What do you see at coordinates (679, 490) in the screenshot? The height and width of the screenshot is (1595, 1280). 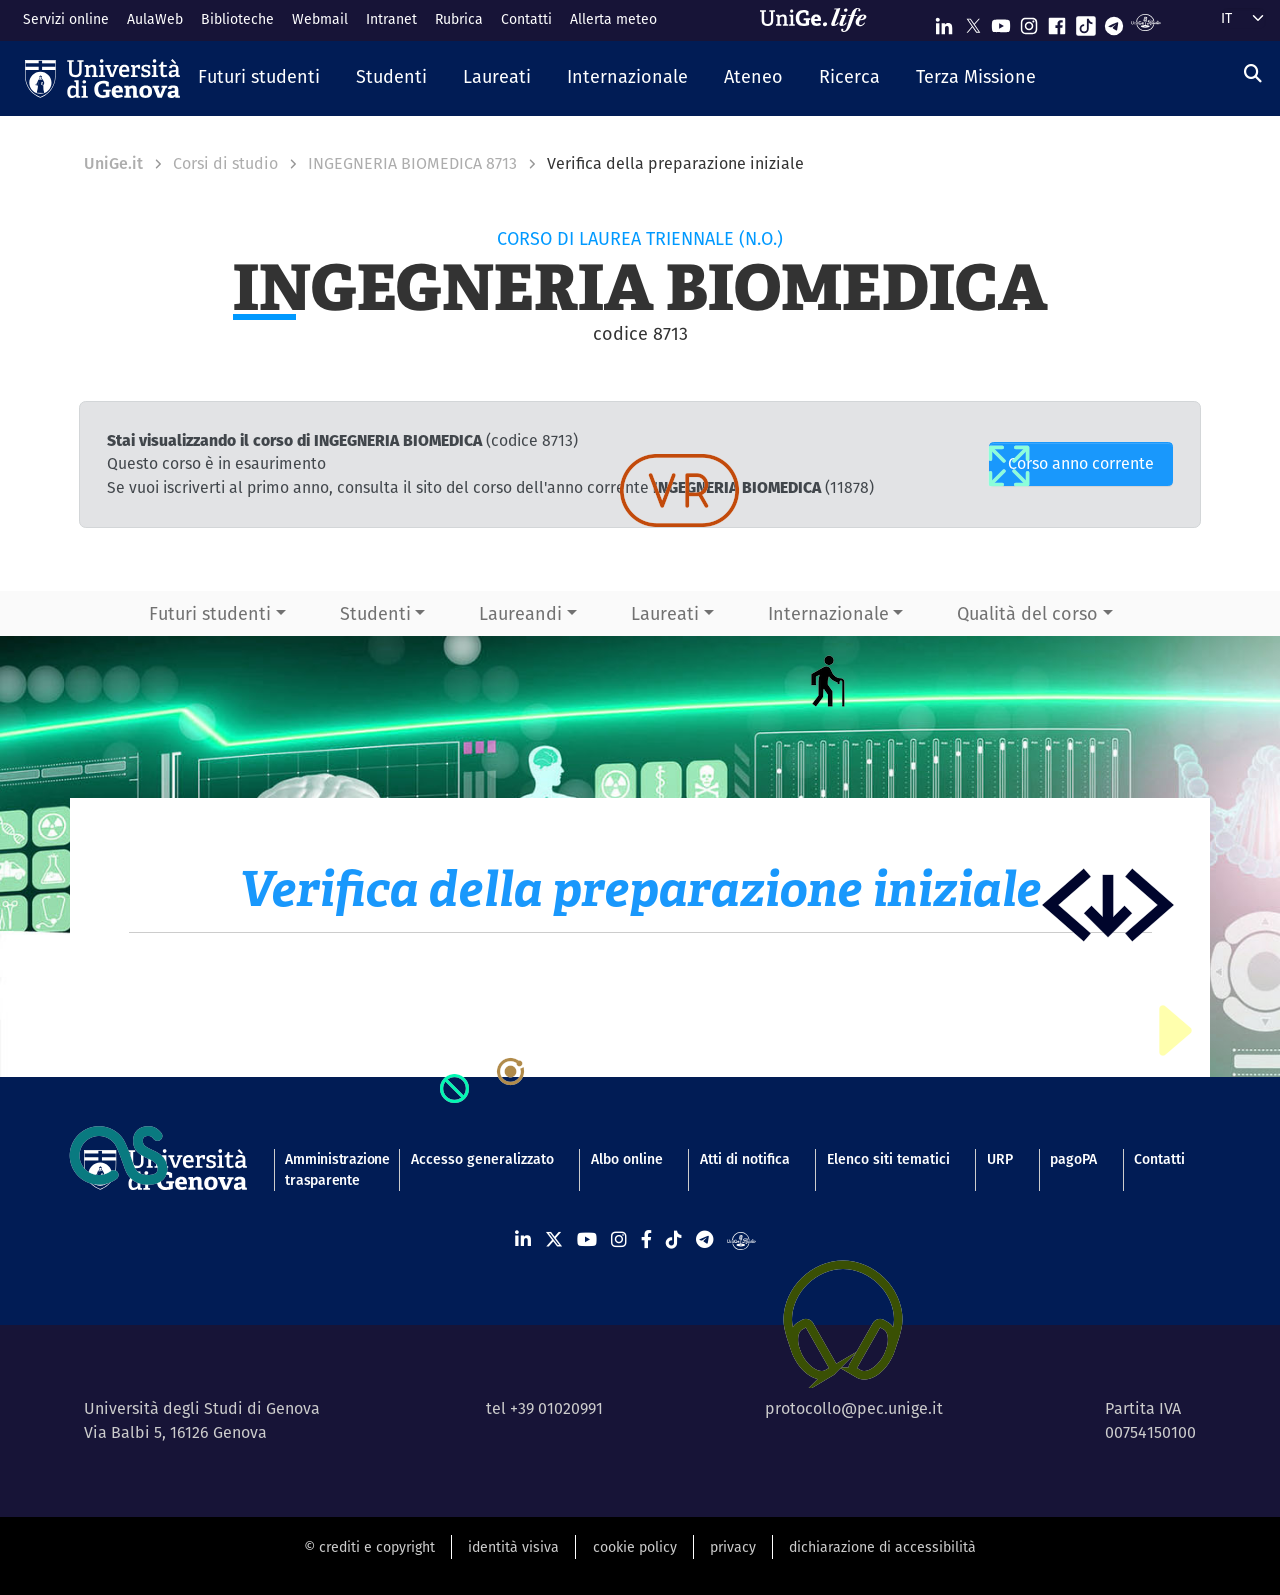 I see `access virtual reality mode or settings` at bounding box center [679, 490].